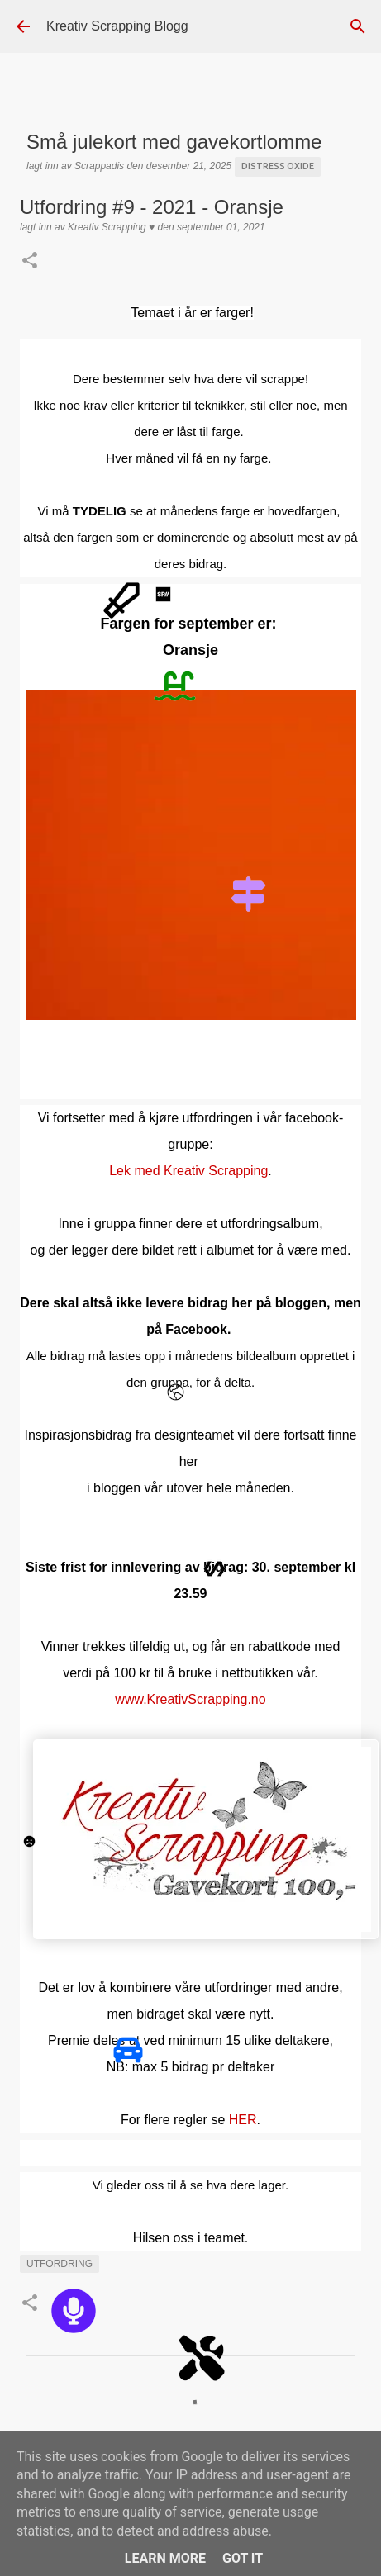  Describe the element at coordinates (214, 1568) in the screenshot. I see `polymer project logo` at that location.